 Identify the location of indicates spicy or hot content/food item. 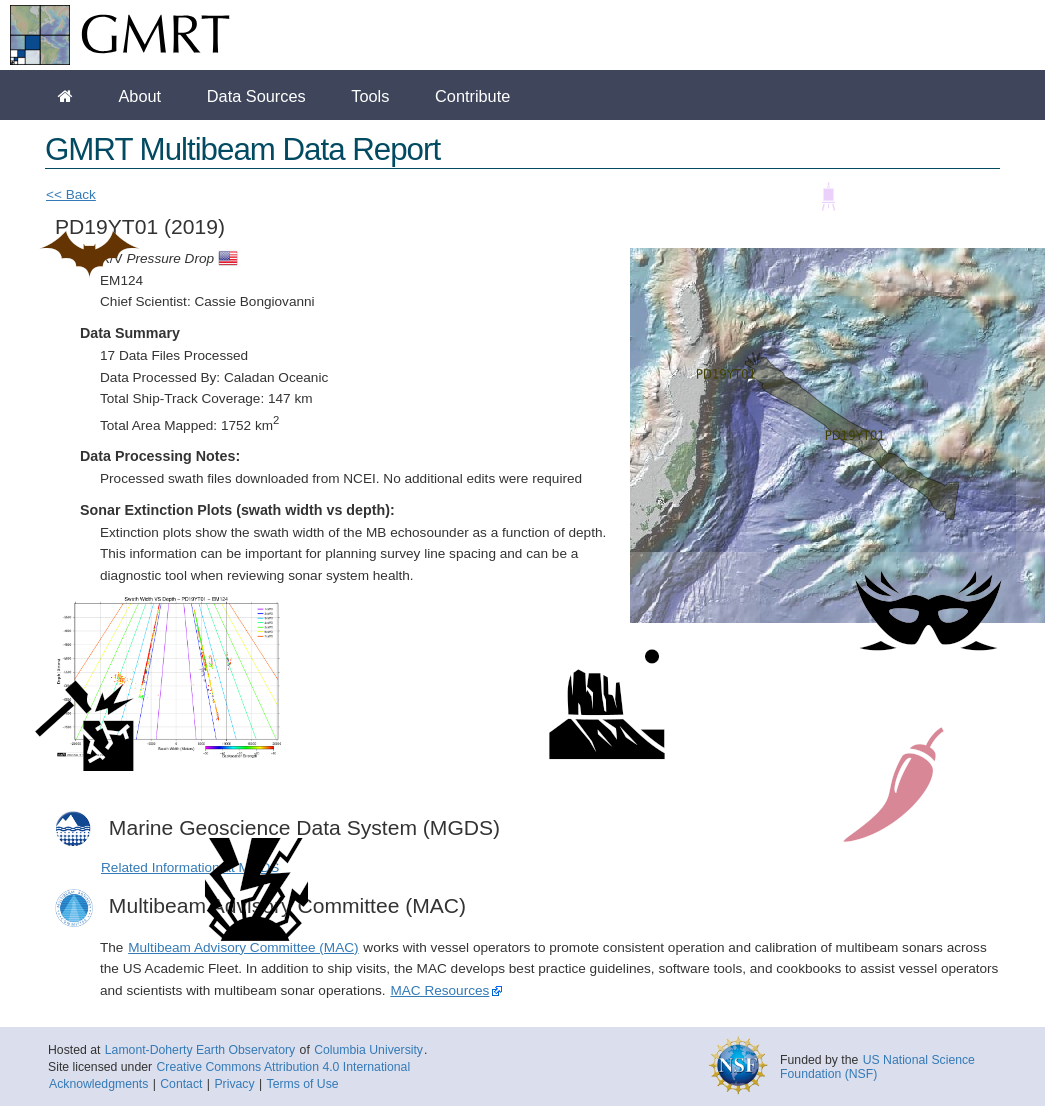
(893, 784).